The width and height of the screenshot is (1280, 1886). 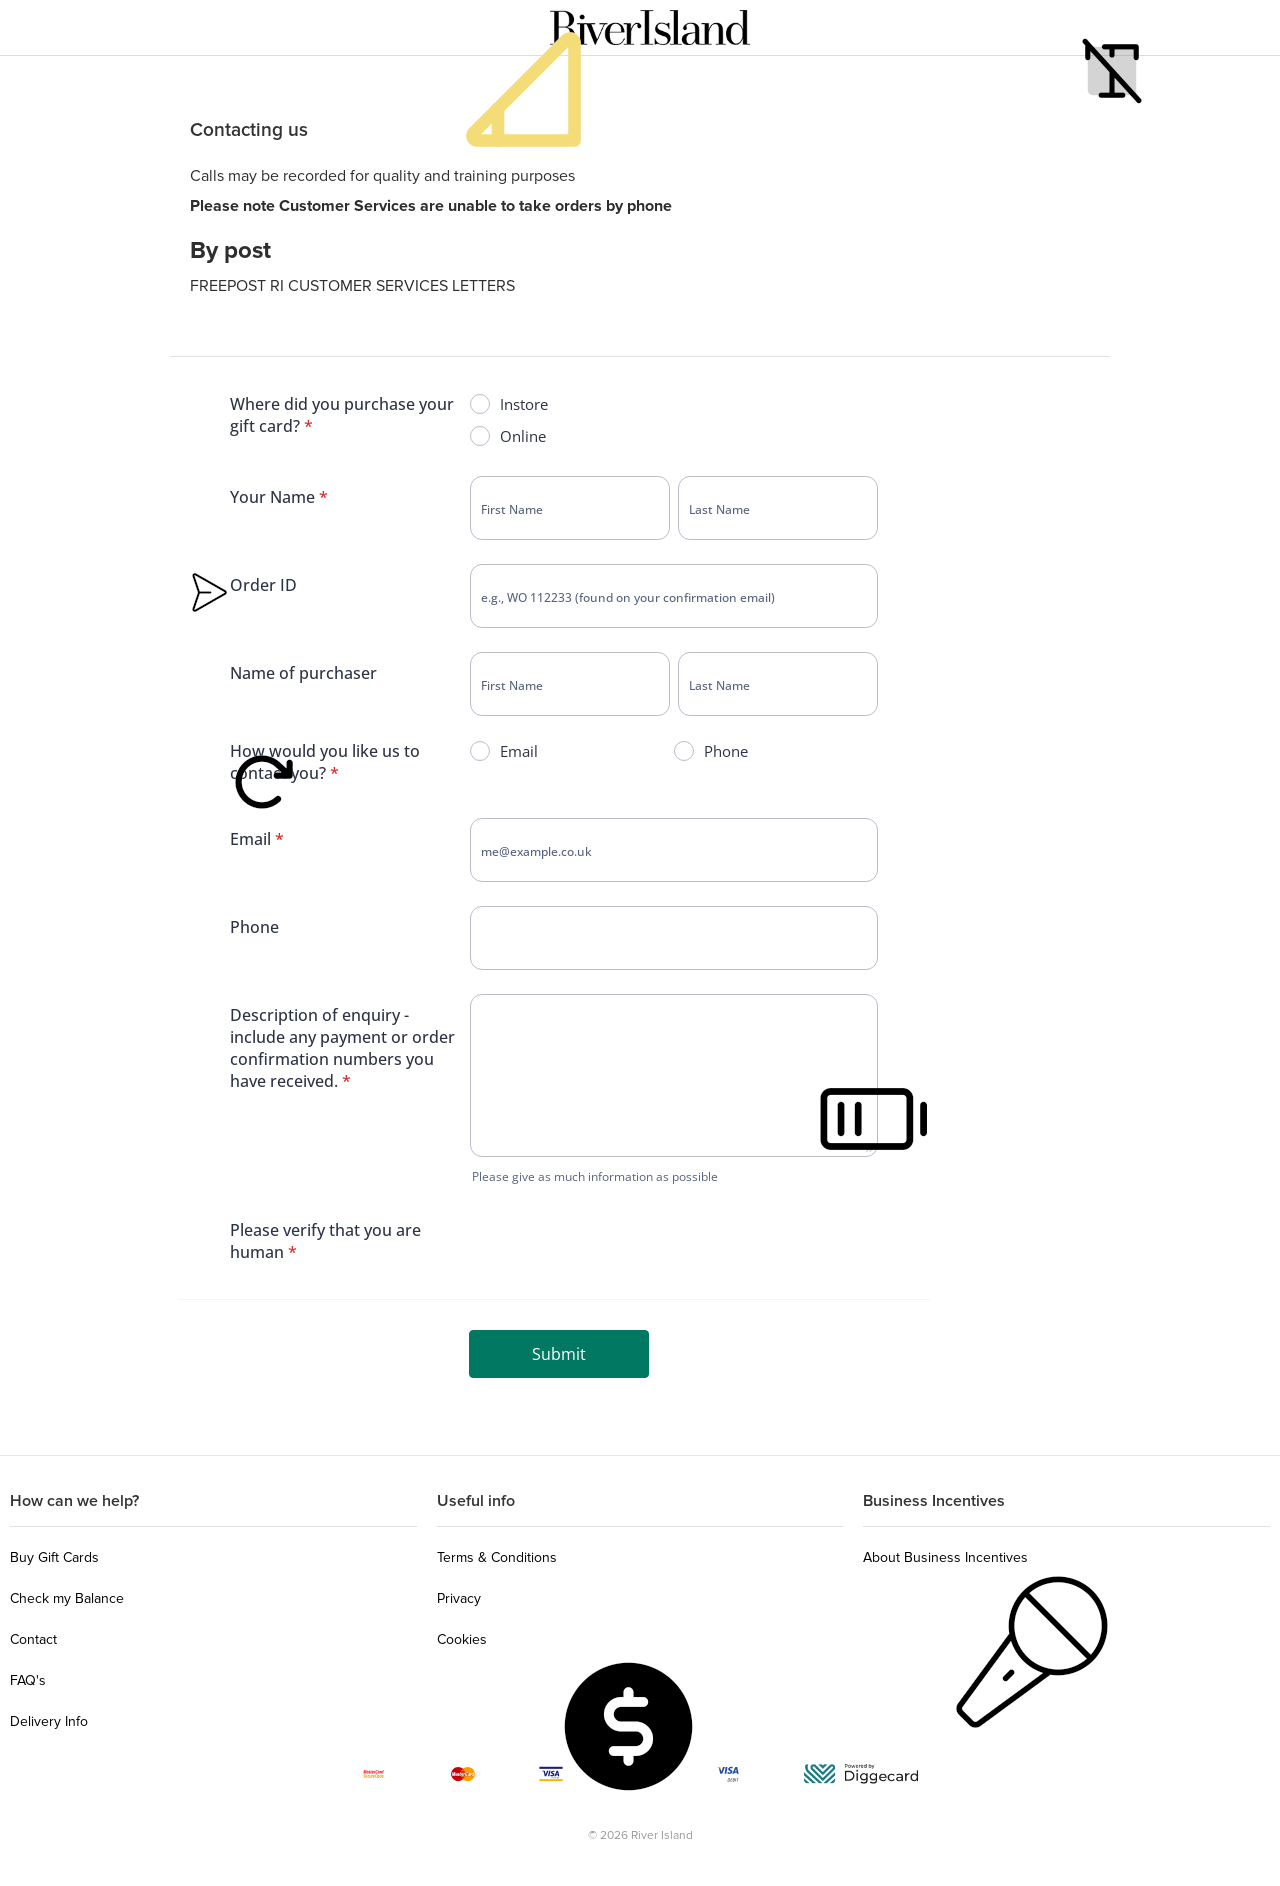 I want to click on indicates weak cellular signal strength (2 bars), so click(x=523, y=89).